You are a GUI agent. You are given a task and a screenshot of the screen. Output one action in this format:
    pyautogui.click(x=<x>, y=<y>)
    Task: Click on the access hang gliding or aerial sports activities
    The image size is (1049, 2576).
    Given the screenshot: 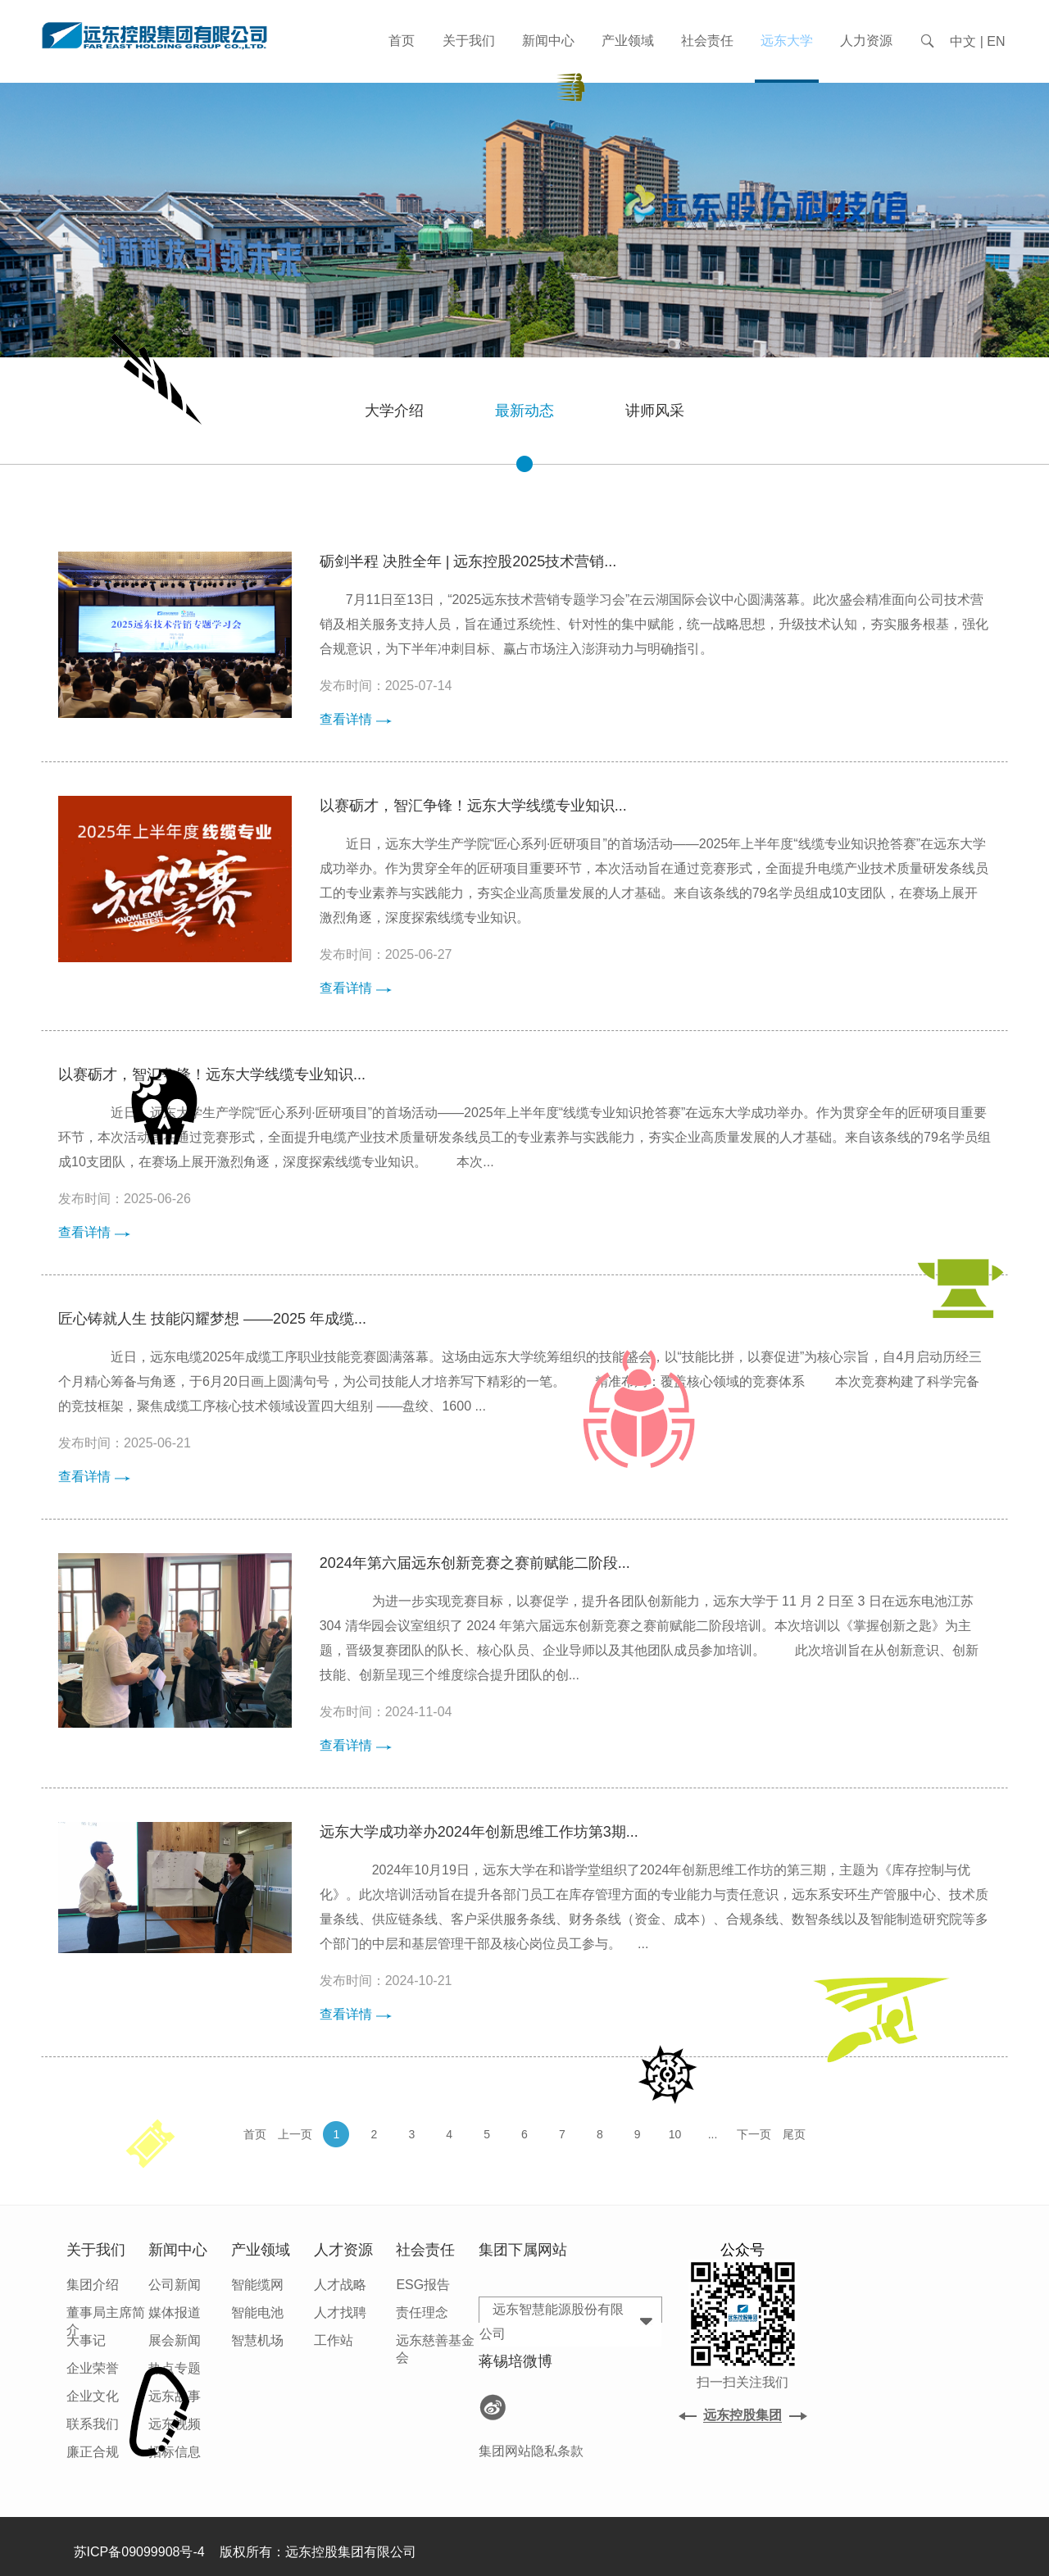 What is the action you would take?
    pyautogui.click(x=881, y=2019)
    